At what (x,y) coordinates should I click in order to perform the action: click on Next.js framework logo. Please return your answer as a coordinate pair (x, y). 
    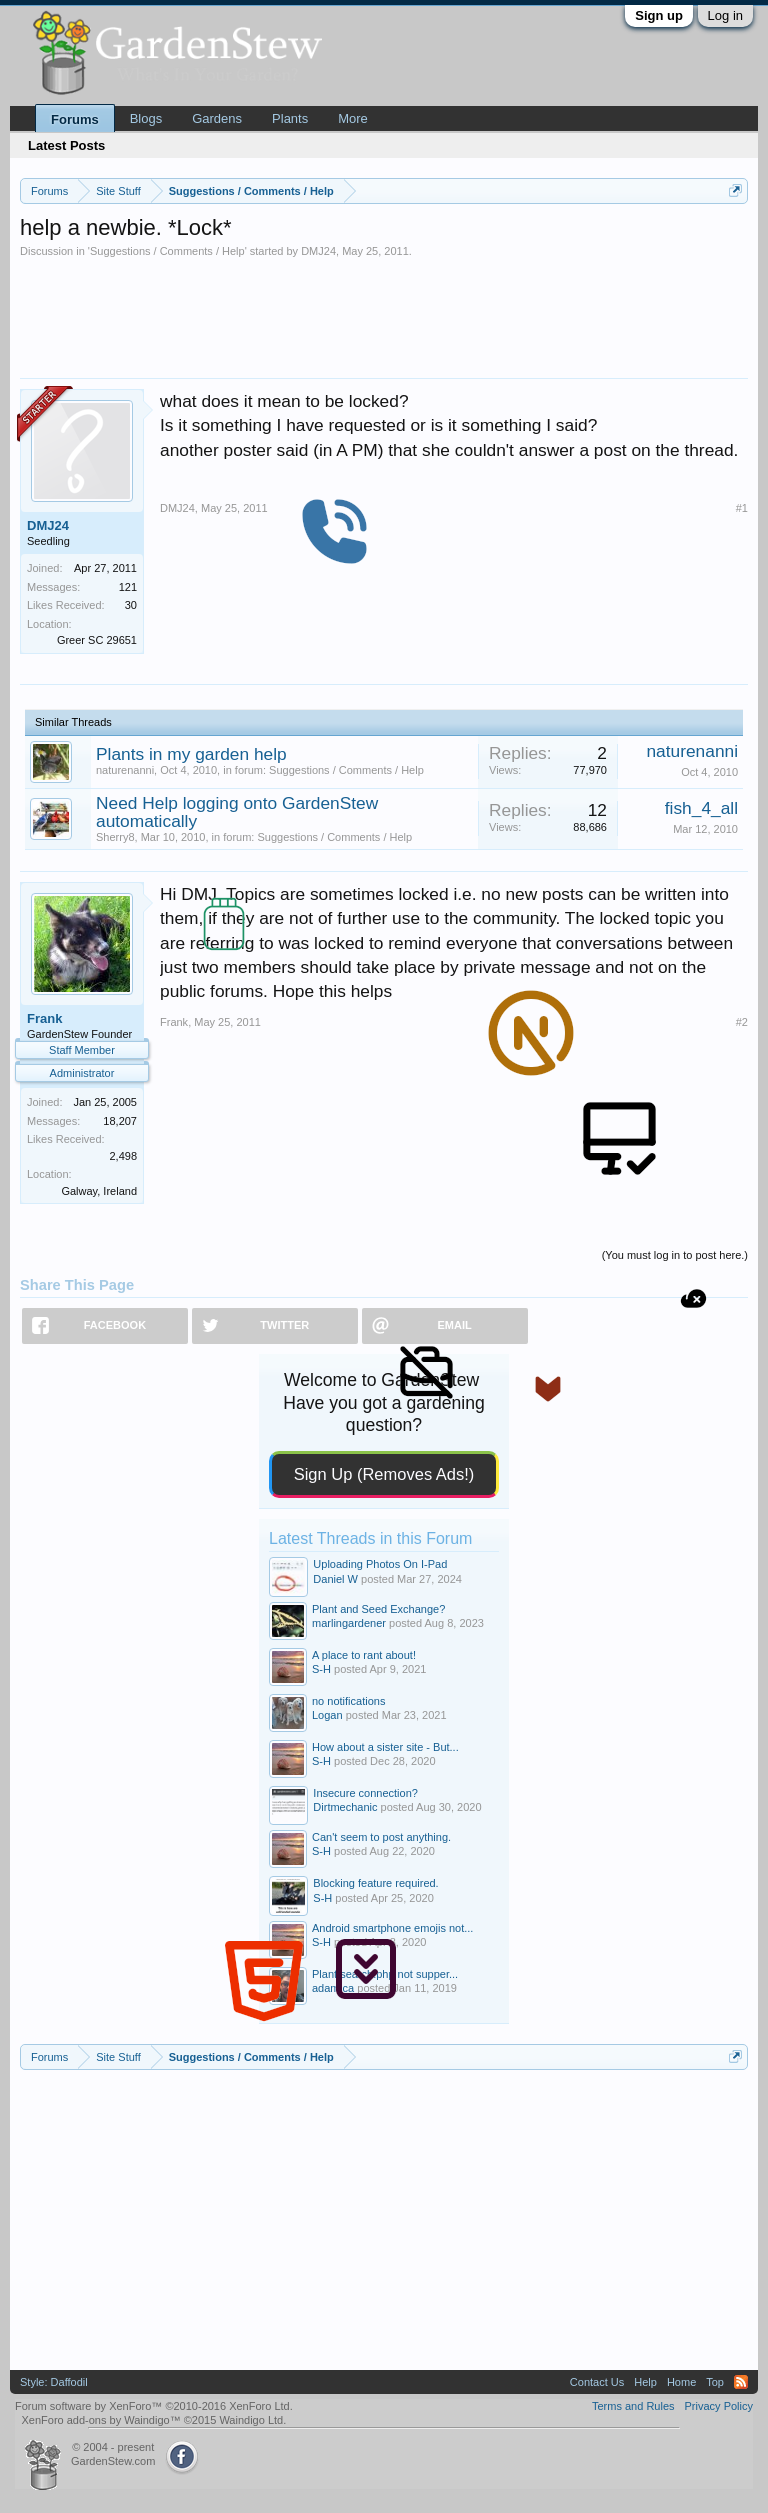
    Looking at the image, I should click on (531, 1033).